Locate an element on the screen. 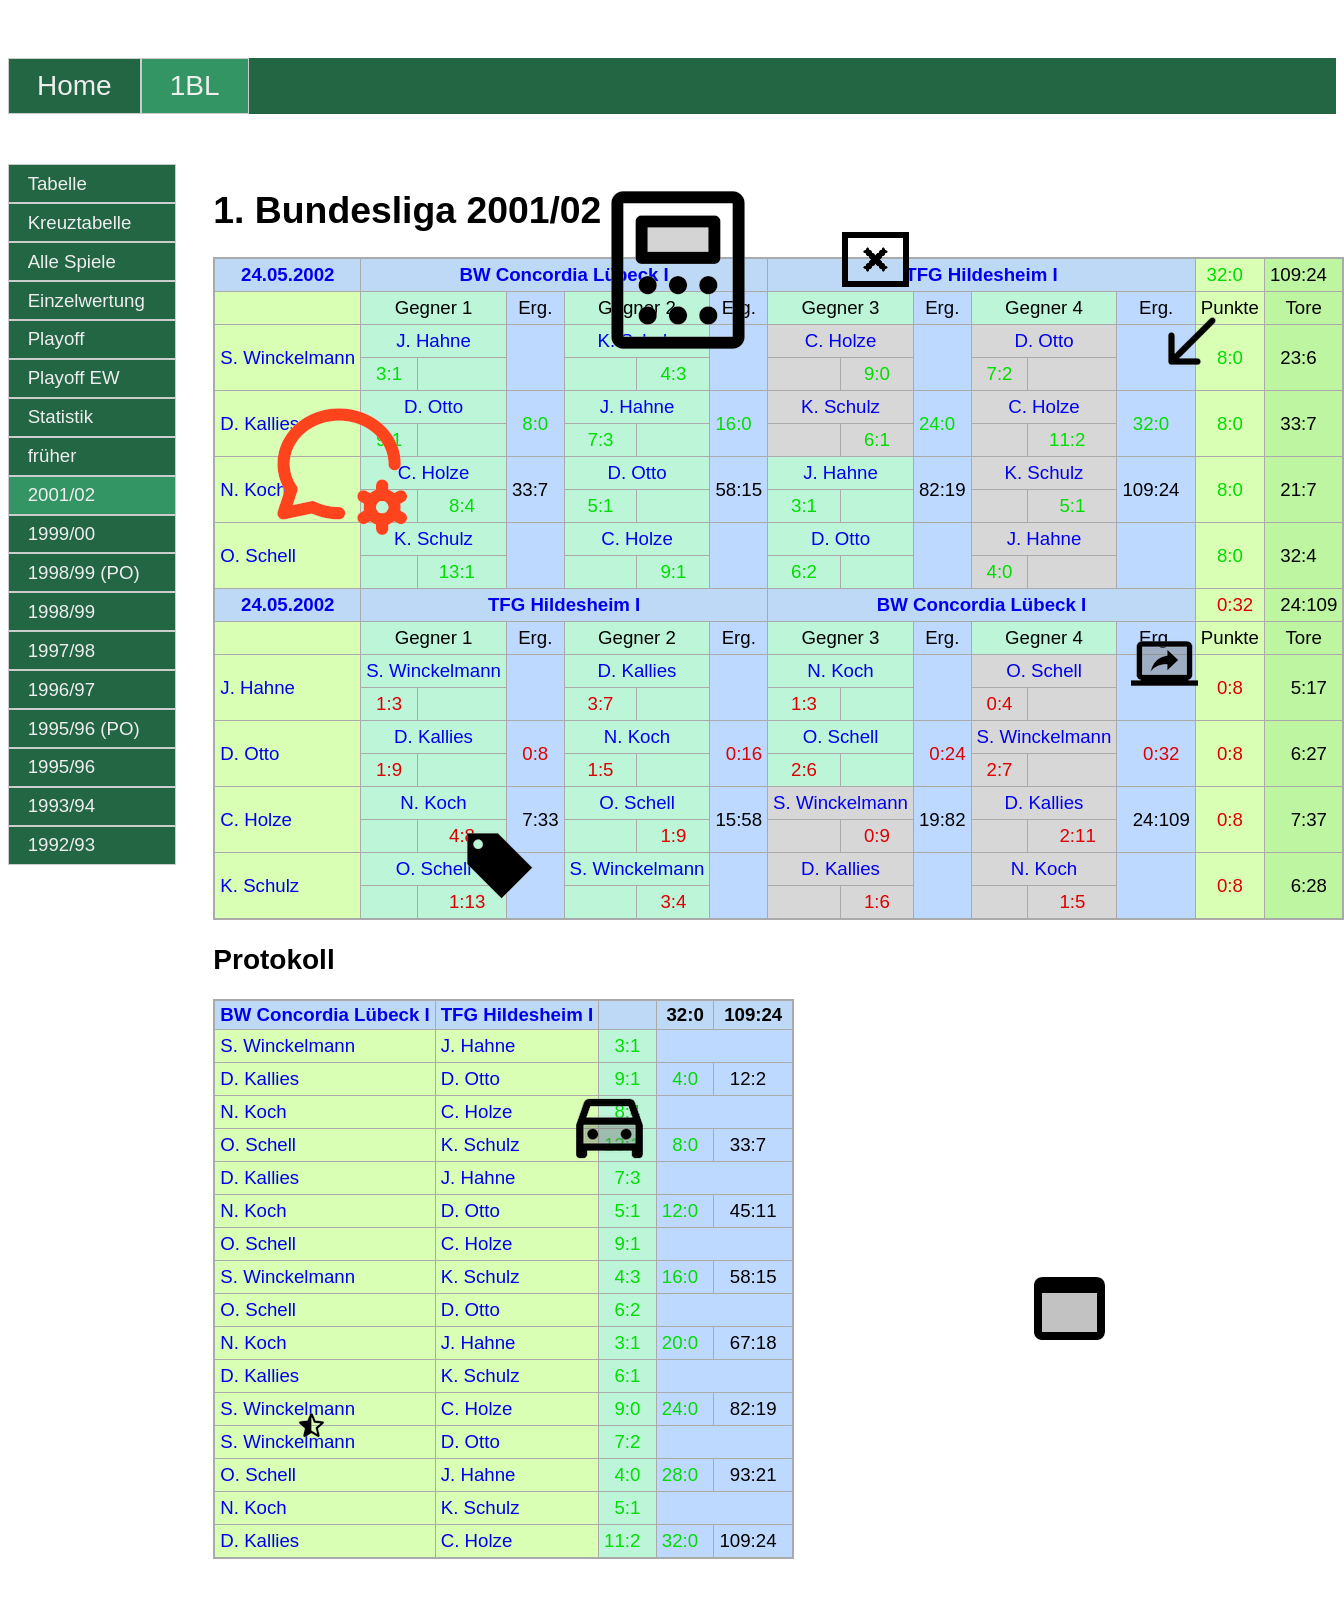 Image resolution: width=1344 pixels, height=1611 pixels. cancel or close a presentation is located at coordinates (875, 259).